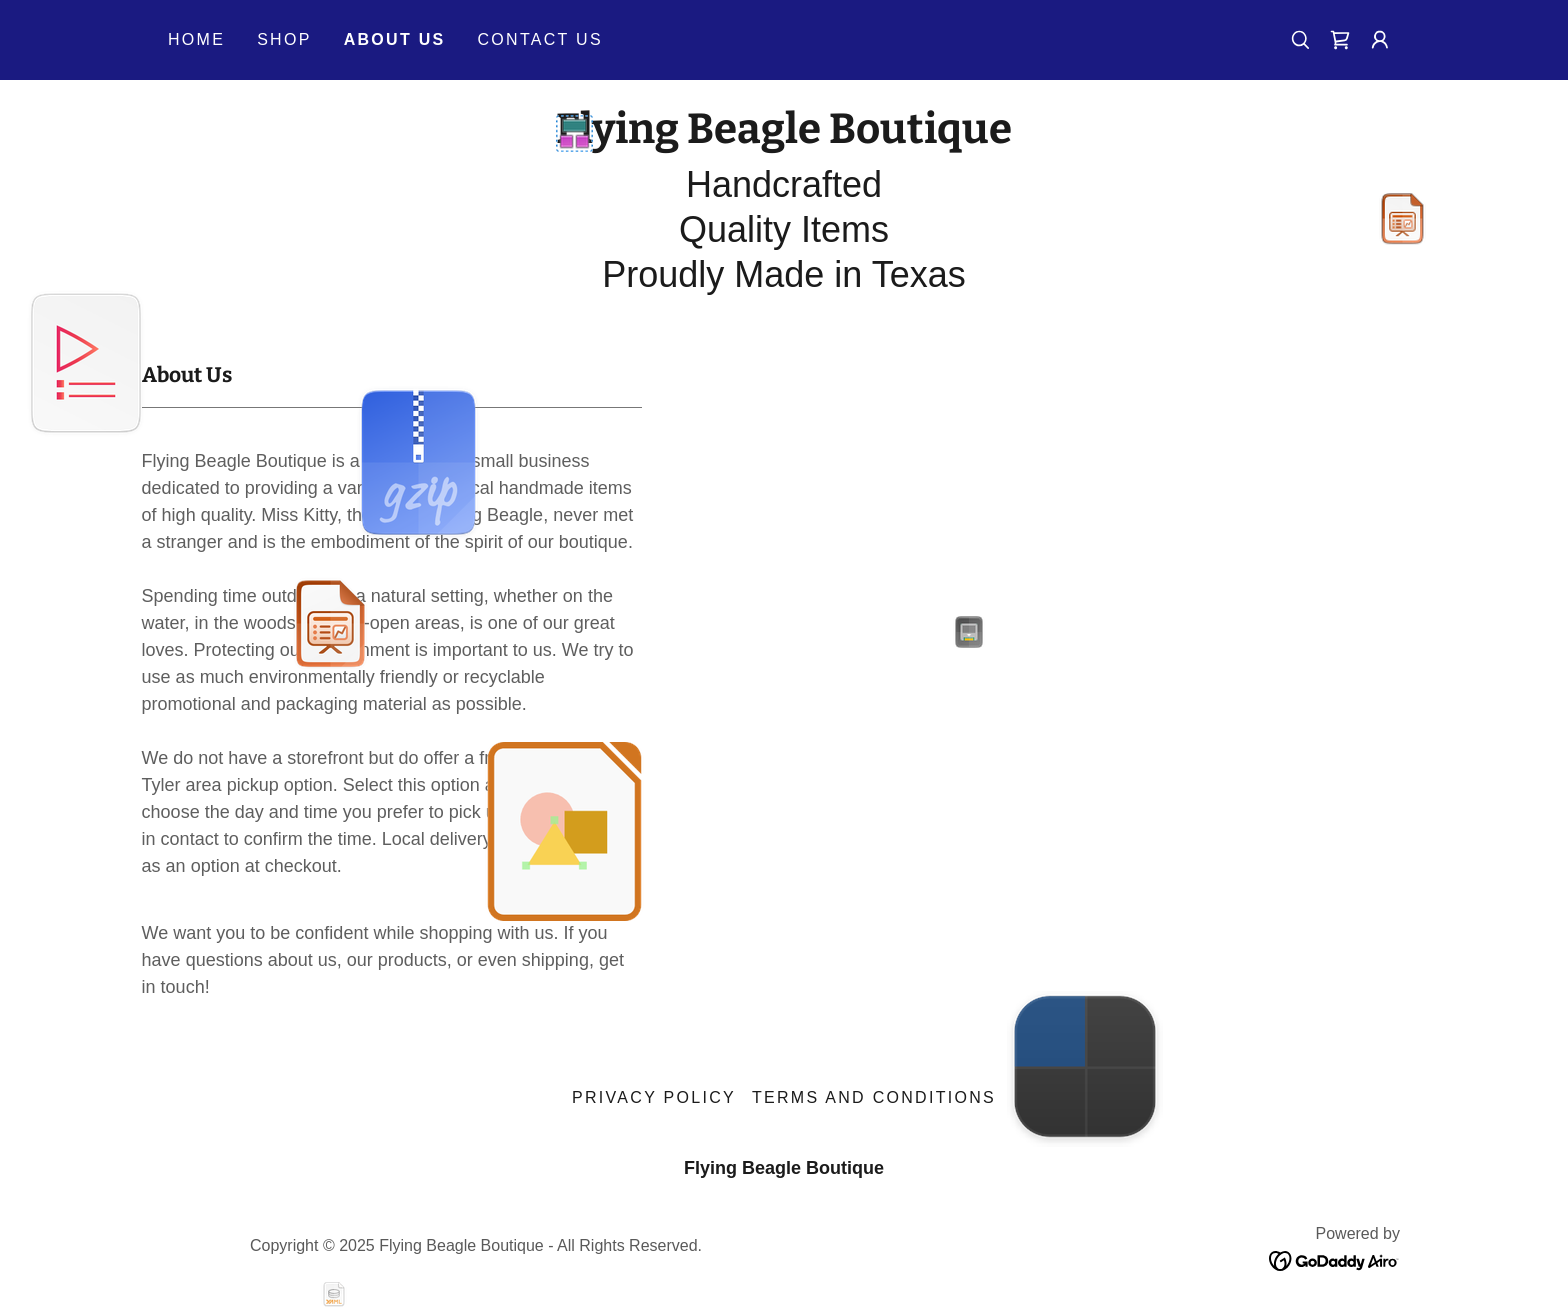 The image size is (1568, 1311). What do you see at coordinates (86, 363) in the screenshot?
I see `an mpegurl audio playlist file` at bounding box center [86, 363].